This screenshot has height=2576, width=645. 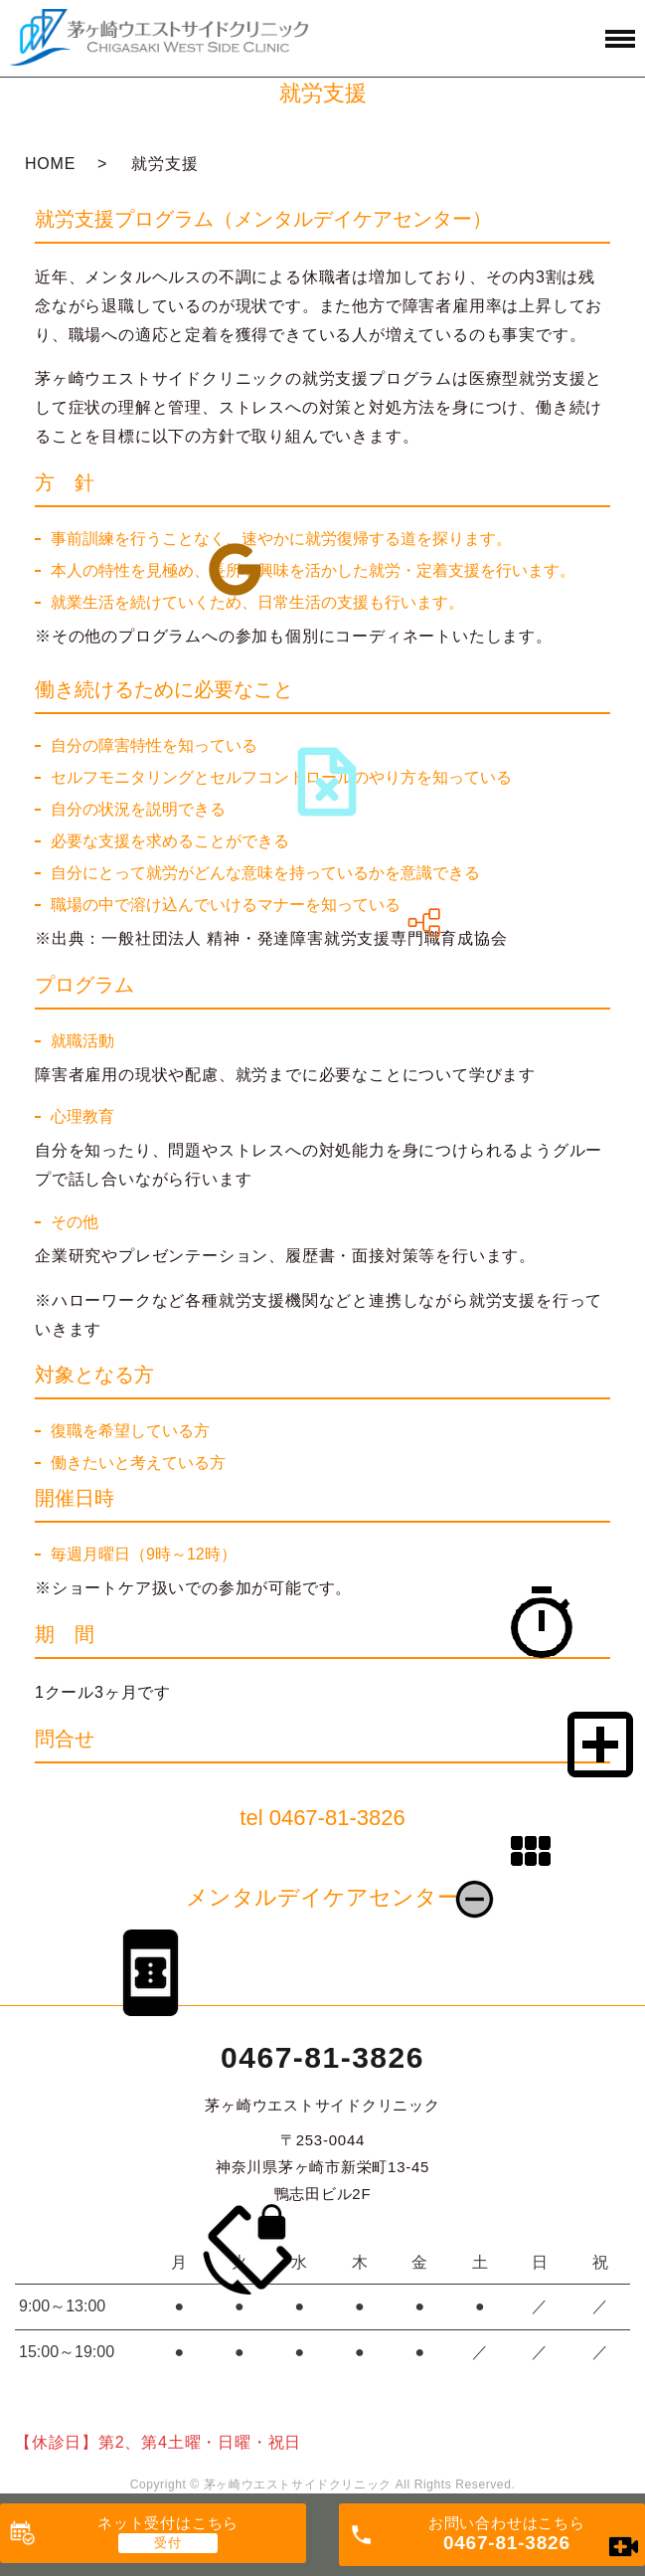 What do you see at coordinates (600, 1745) in the screenshot?
I see `add a new item or entry` at bounding box center [600, 1745].